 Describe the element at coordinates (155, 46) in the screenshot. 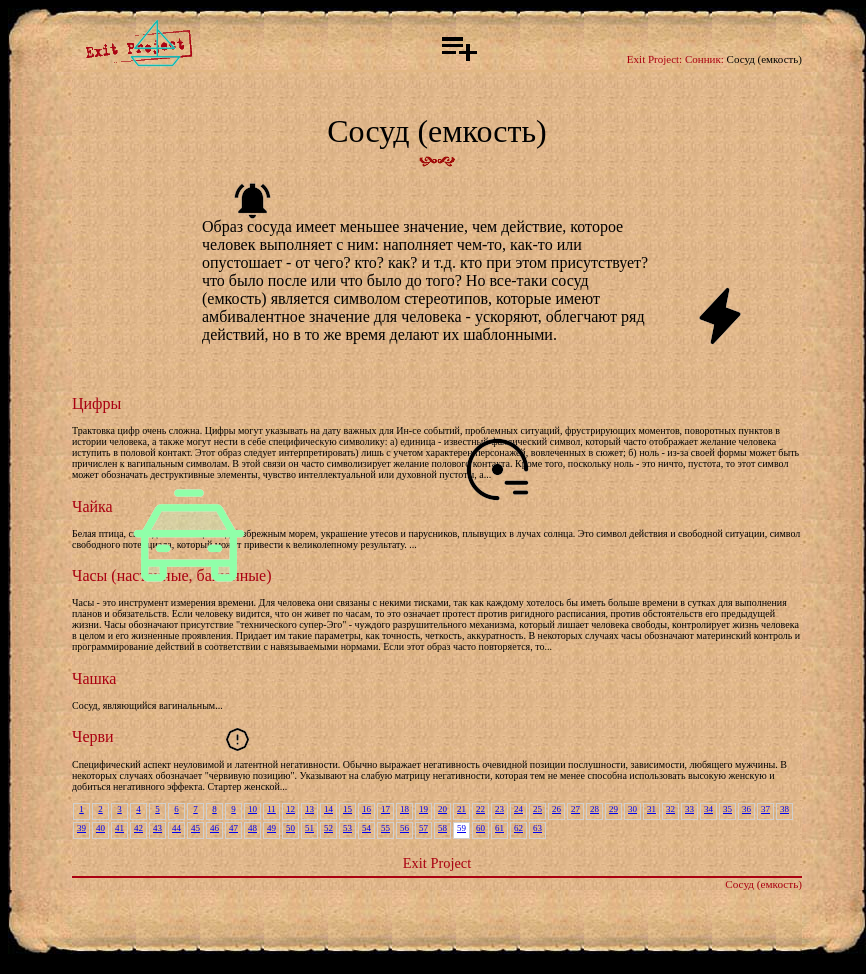

I see `access sailing or boating features` at that location.